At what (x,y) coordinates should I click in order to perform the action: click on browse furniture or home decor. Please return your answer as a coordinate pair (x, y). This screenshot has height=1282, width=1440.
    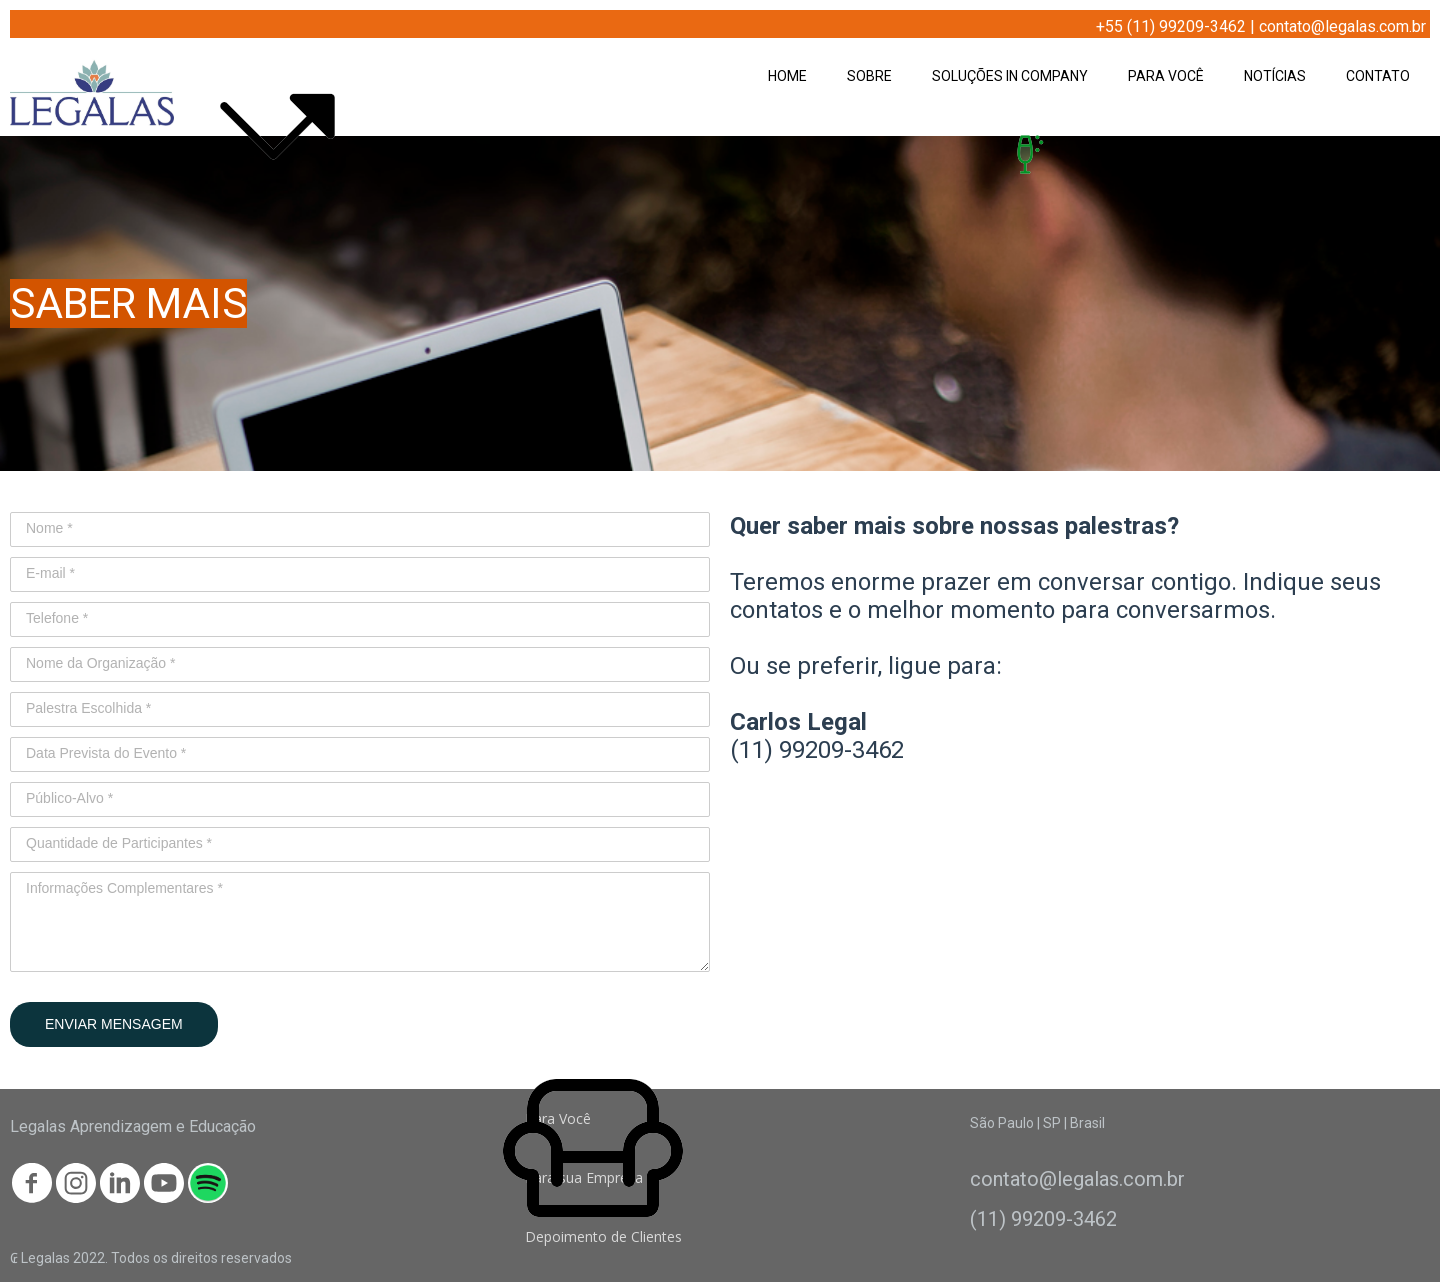
    Looking at the image, I should click on (593, 1151).